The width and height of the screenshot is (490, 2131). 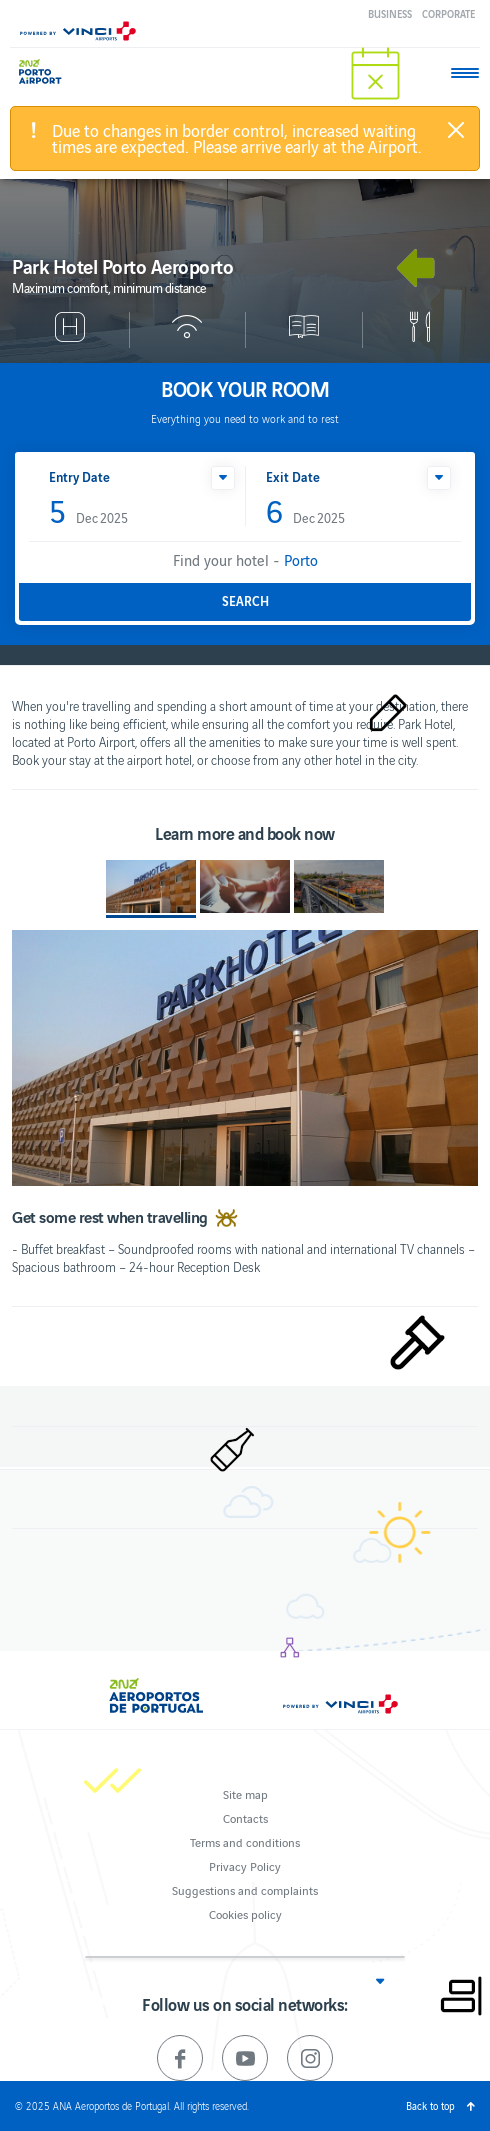 I want to click on cancel or delete an event, so click(x=375, y=75).